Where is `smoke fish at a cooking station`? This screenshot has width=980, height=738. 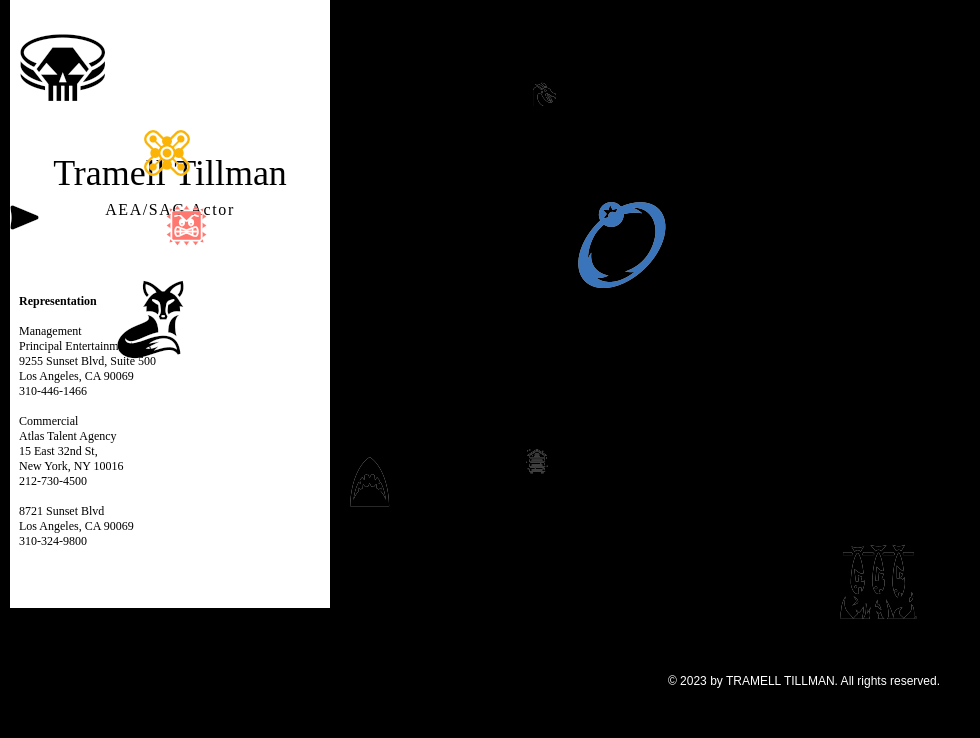
smoke fish at a cooking station is located at coordinates (878, 581).